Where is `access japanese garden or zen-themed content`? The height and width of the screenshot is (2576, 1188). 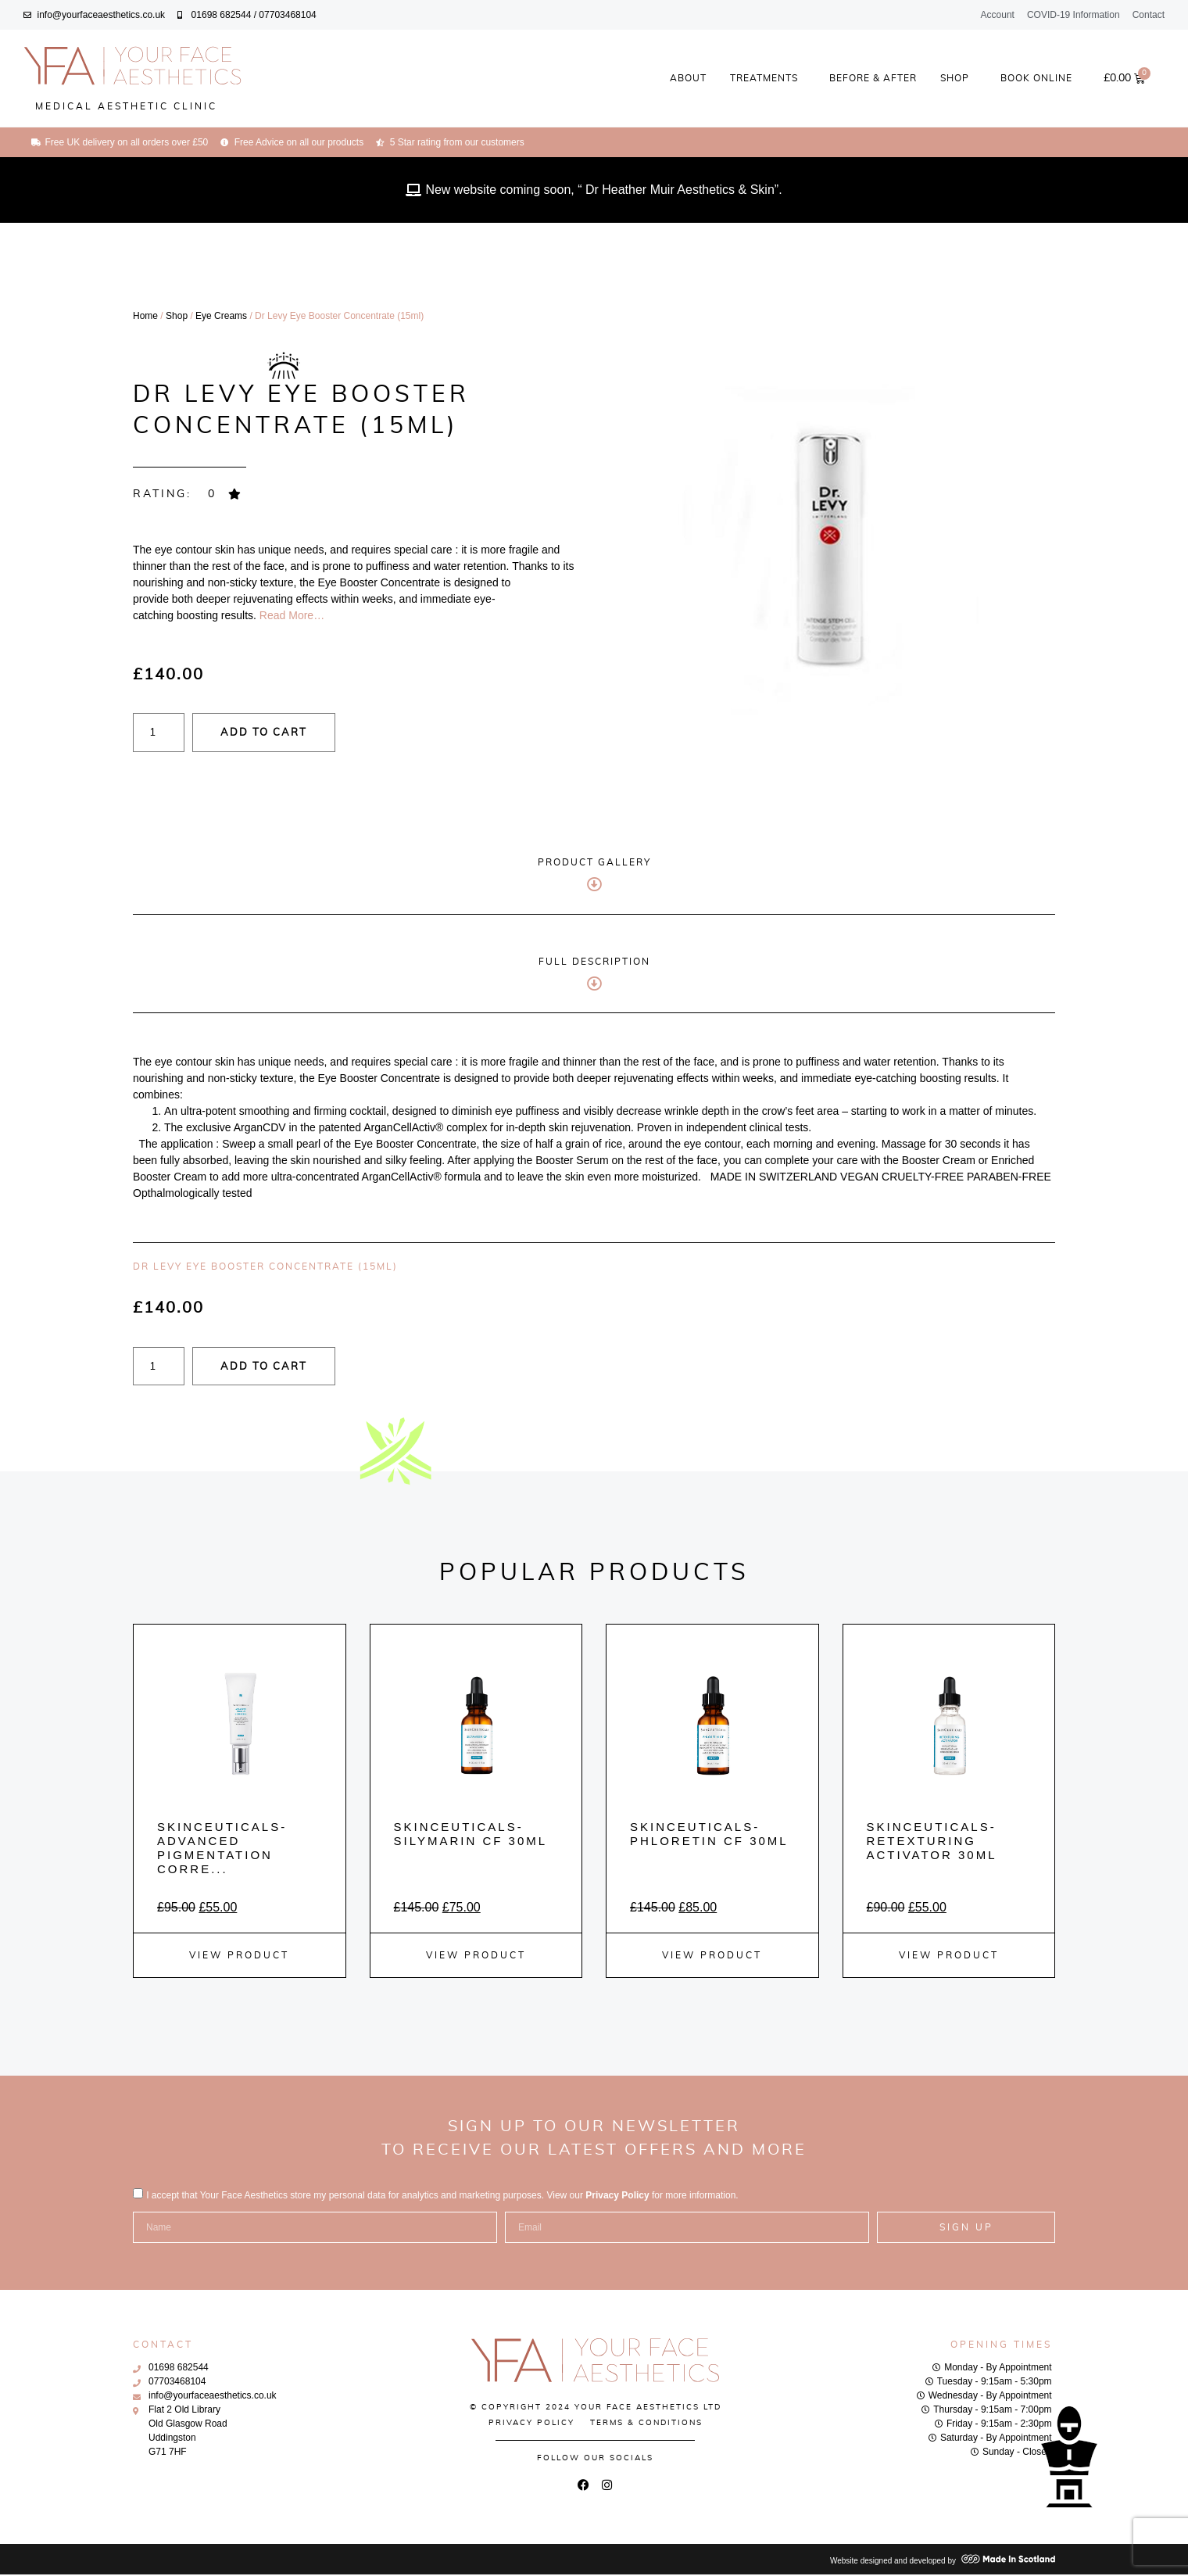 access japanese garden or zen-themed content is located at coordinates (284, 363).